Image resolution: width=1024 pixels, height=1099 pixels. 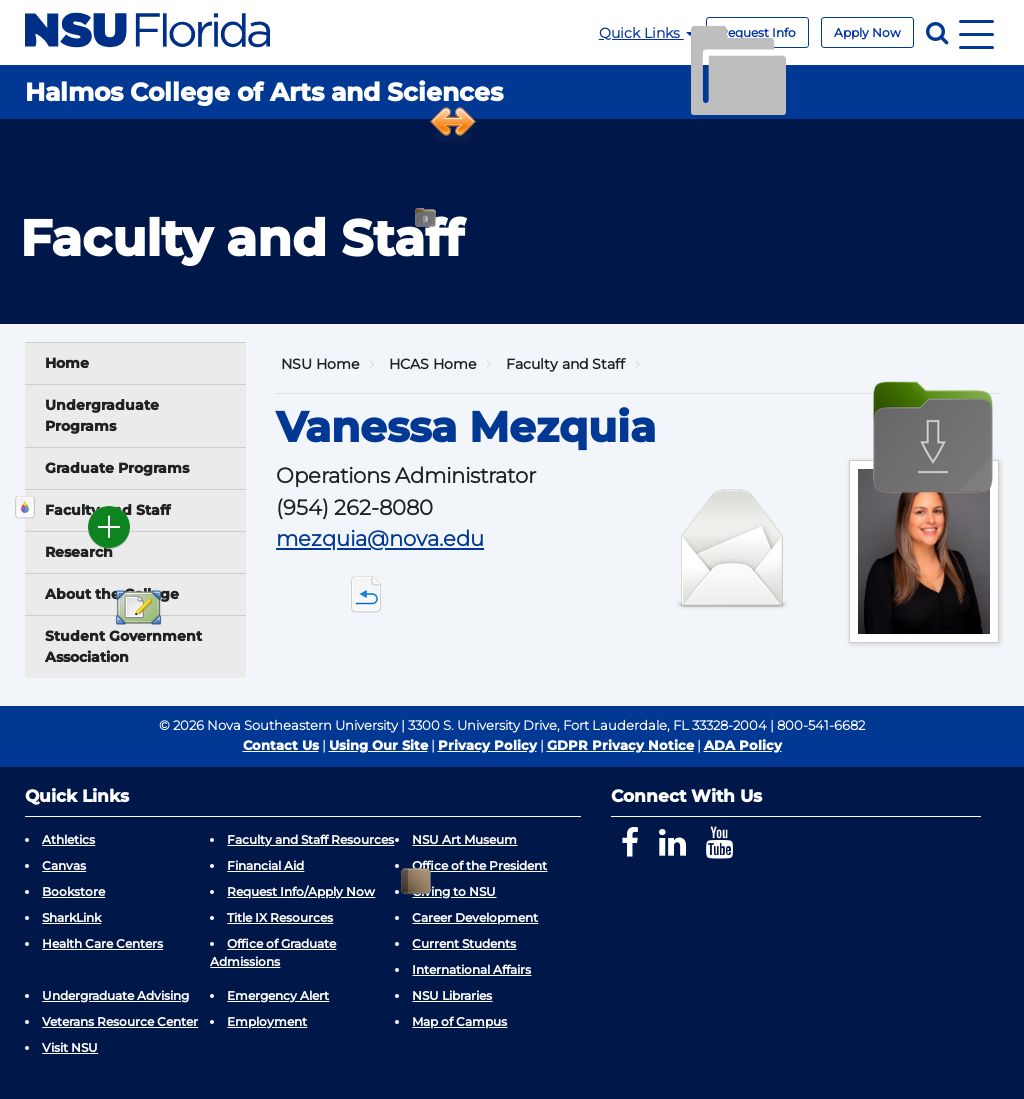 What do you see at coordinates (25, 507) in the screenshot?
I see `it87 hardware monitoring sensor data file` at bounding box center [25, 507].